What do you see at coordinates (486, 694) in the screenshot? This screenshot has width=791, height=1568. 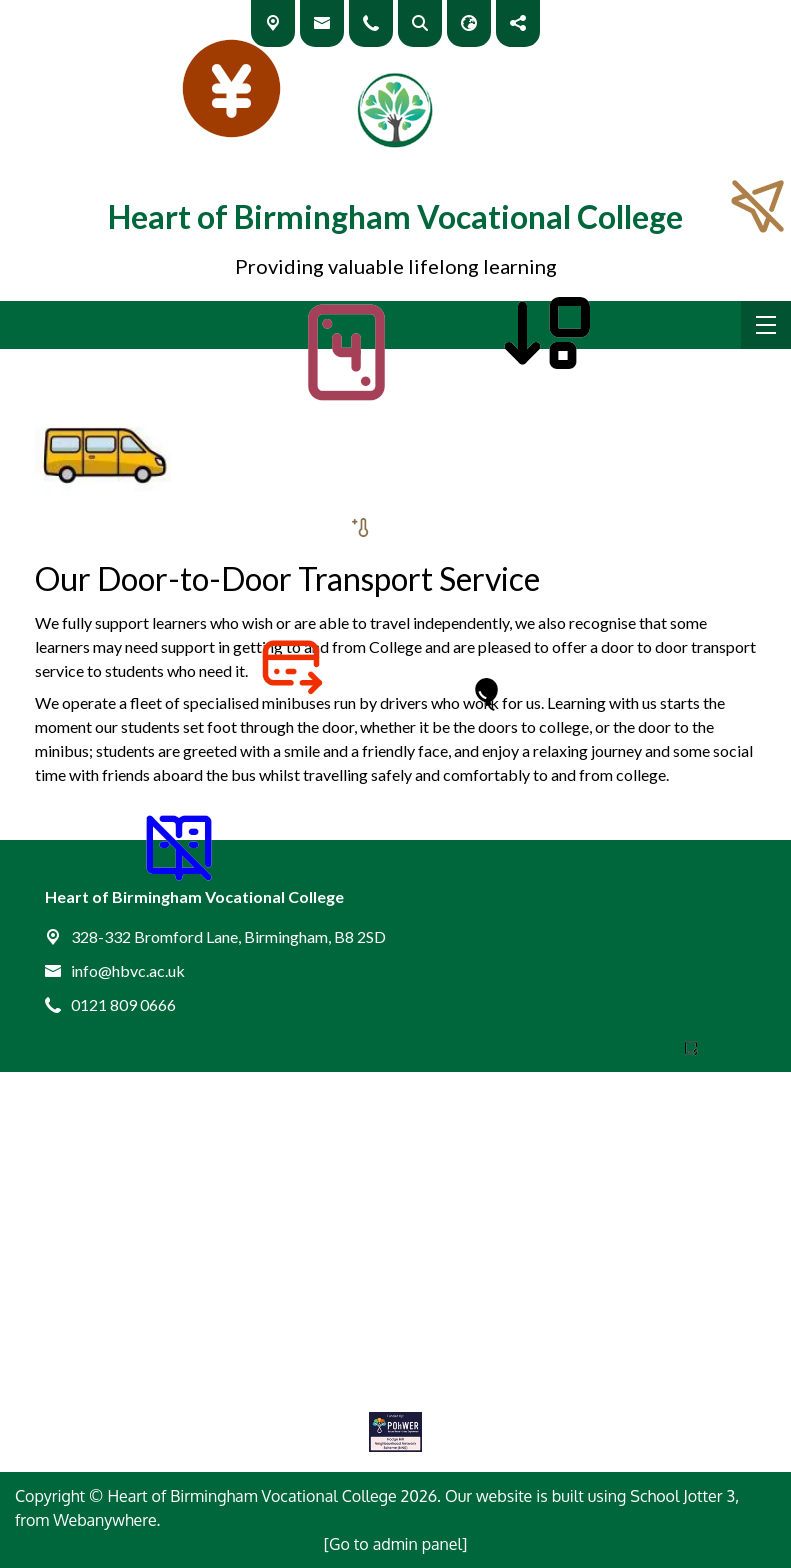 I see `indicates a celebration or birthday event` at bounding box center [486, 694].